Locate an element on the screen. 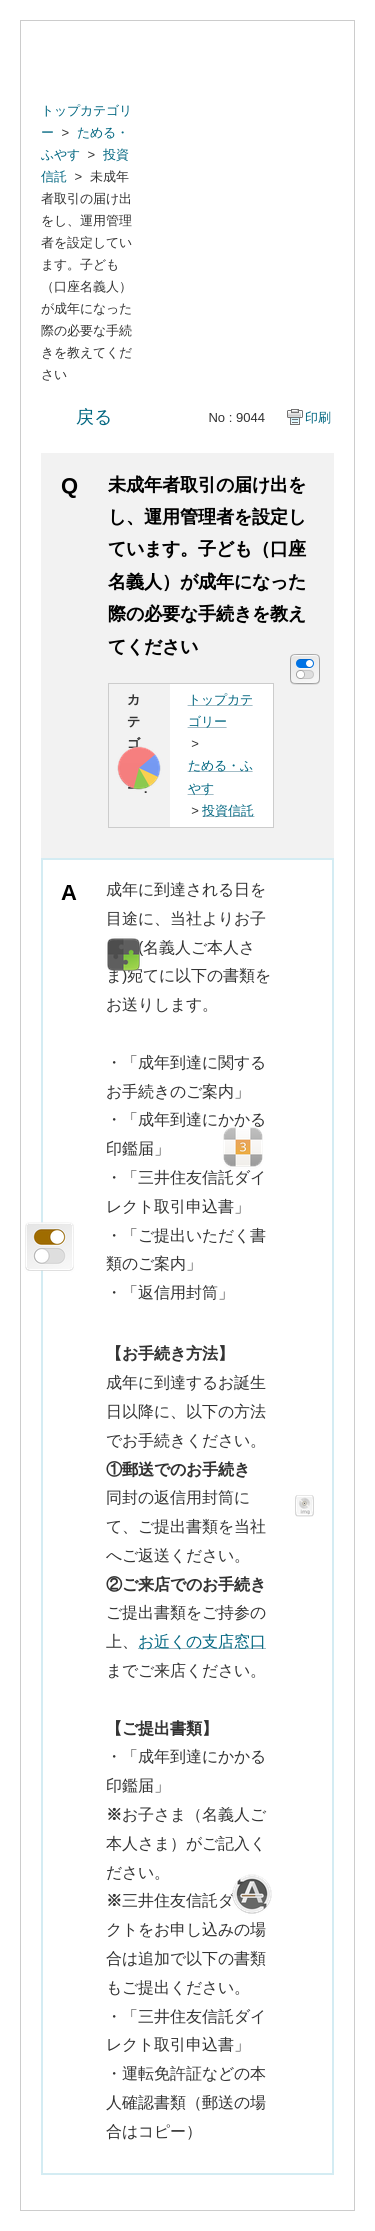 The height and width of the screenshot is (2231, 375). open gnome extensions manager is located at coordinates (123, 954).